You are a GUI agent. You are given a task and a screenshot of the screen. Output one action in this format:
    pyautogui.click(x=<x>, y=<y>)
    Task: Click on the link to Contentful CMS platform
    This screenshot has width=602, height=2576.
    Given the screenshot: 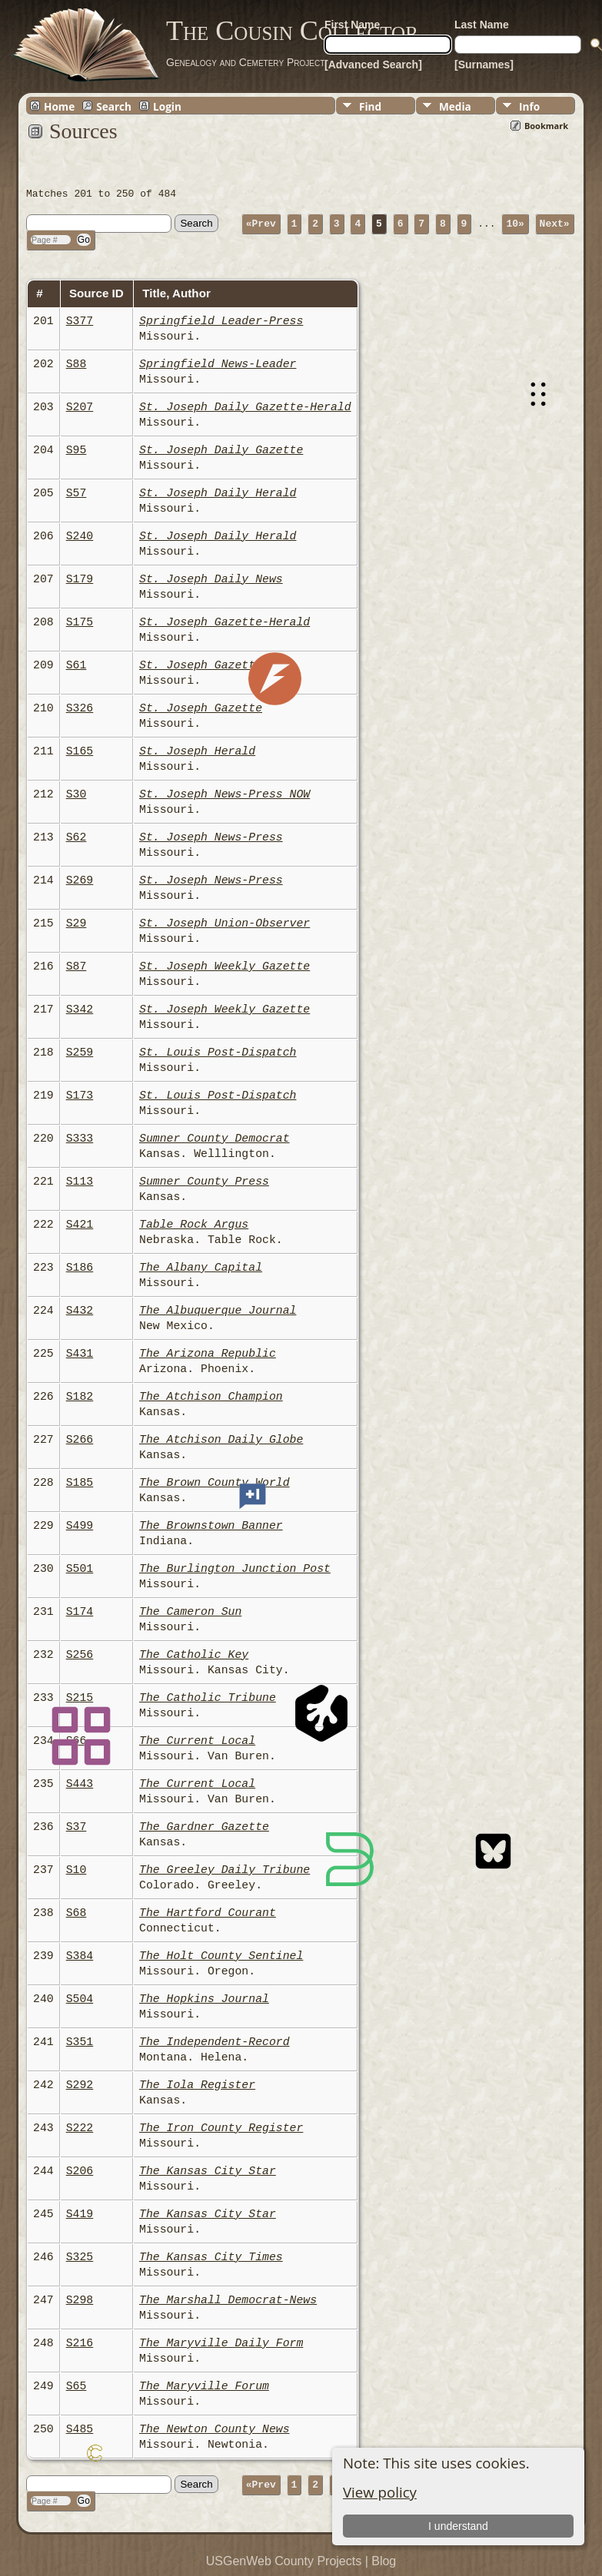 What is the action you would take?
    pyautogui.click(x=95, y=2453)
    